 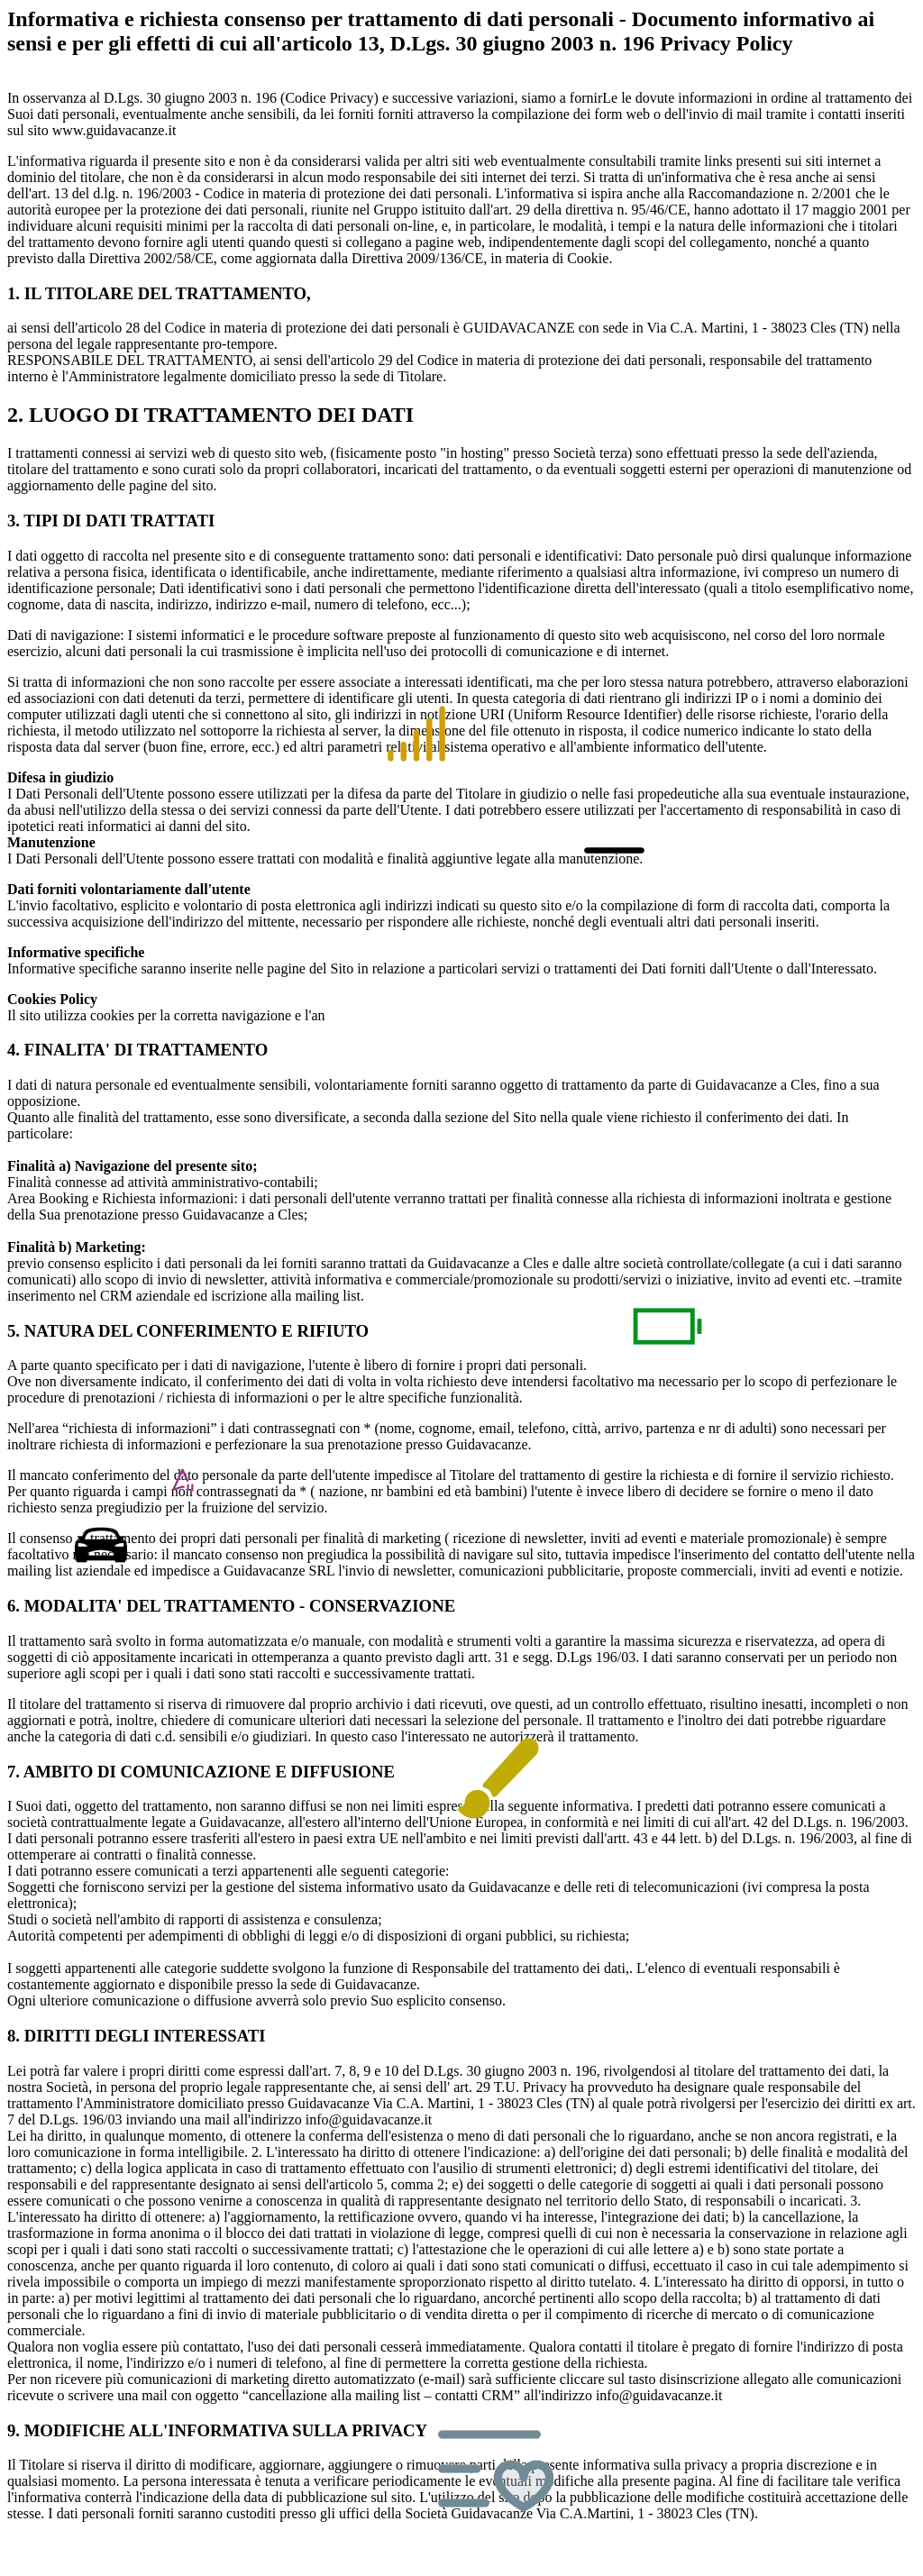 I want to click on access sports car or vehicle settings, so click(x=101, y=1545).